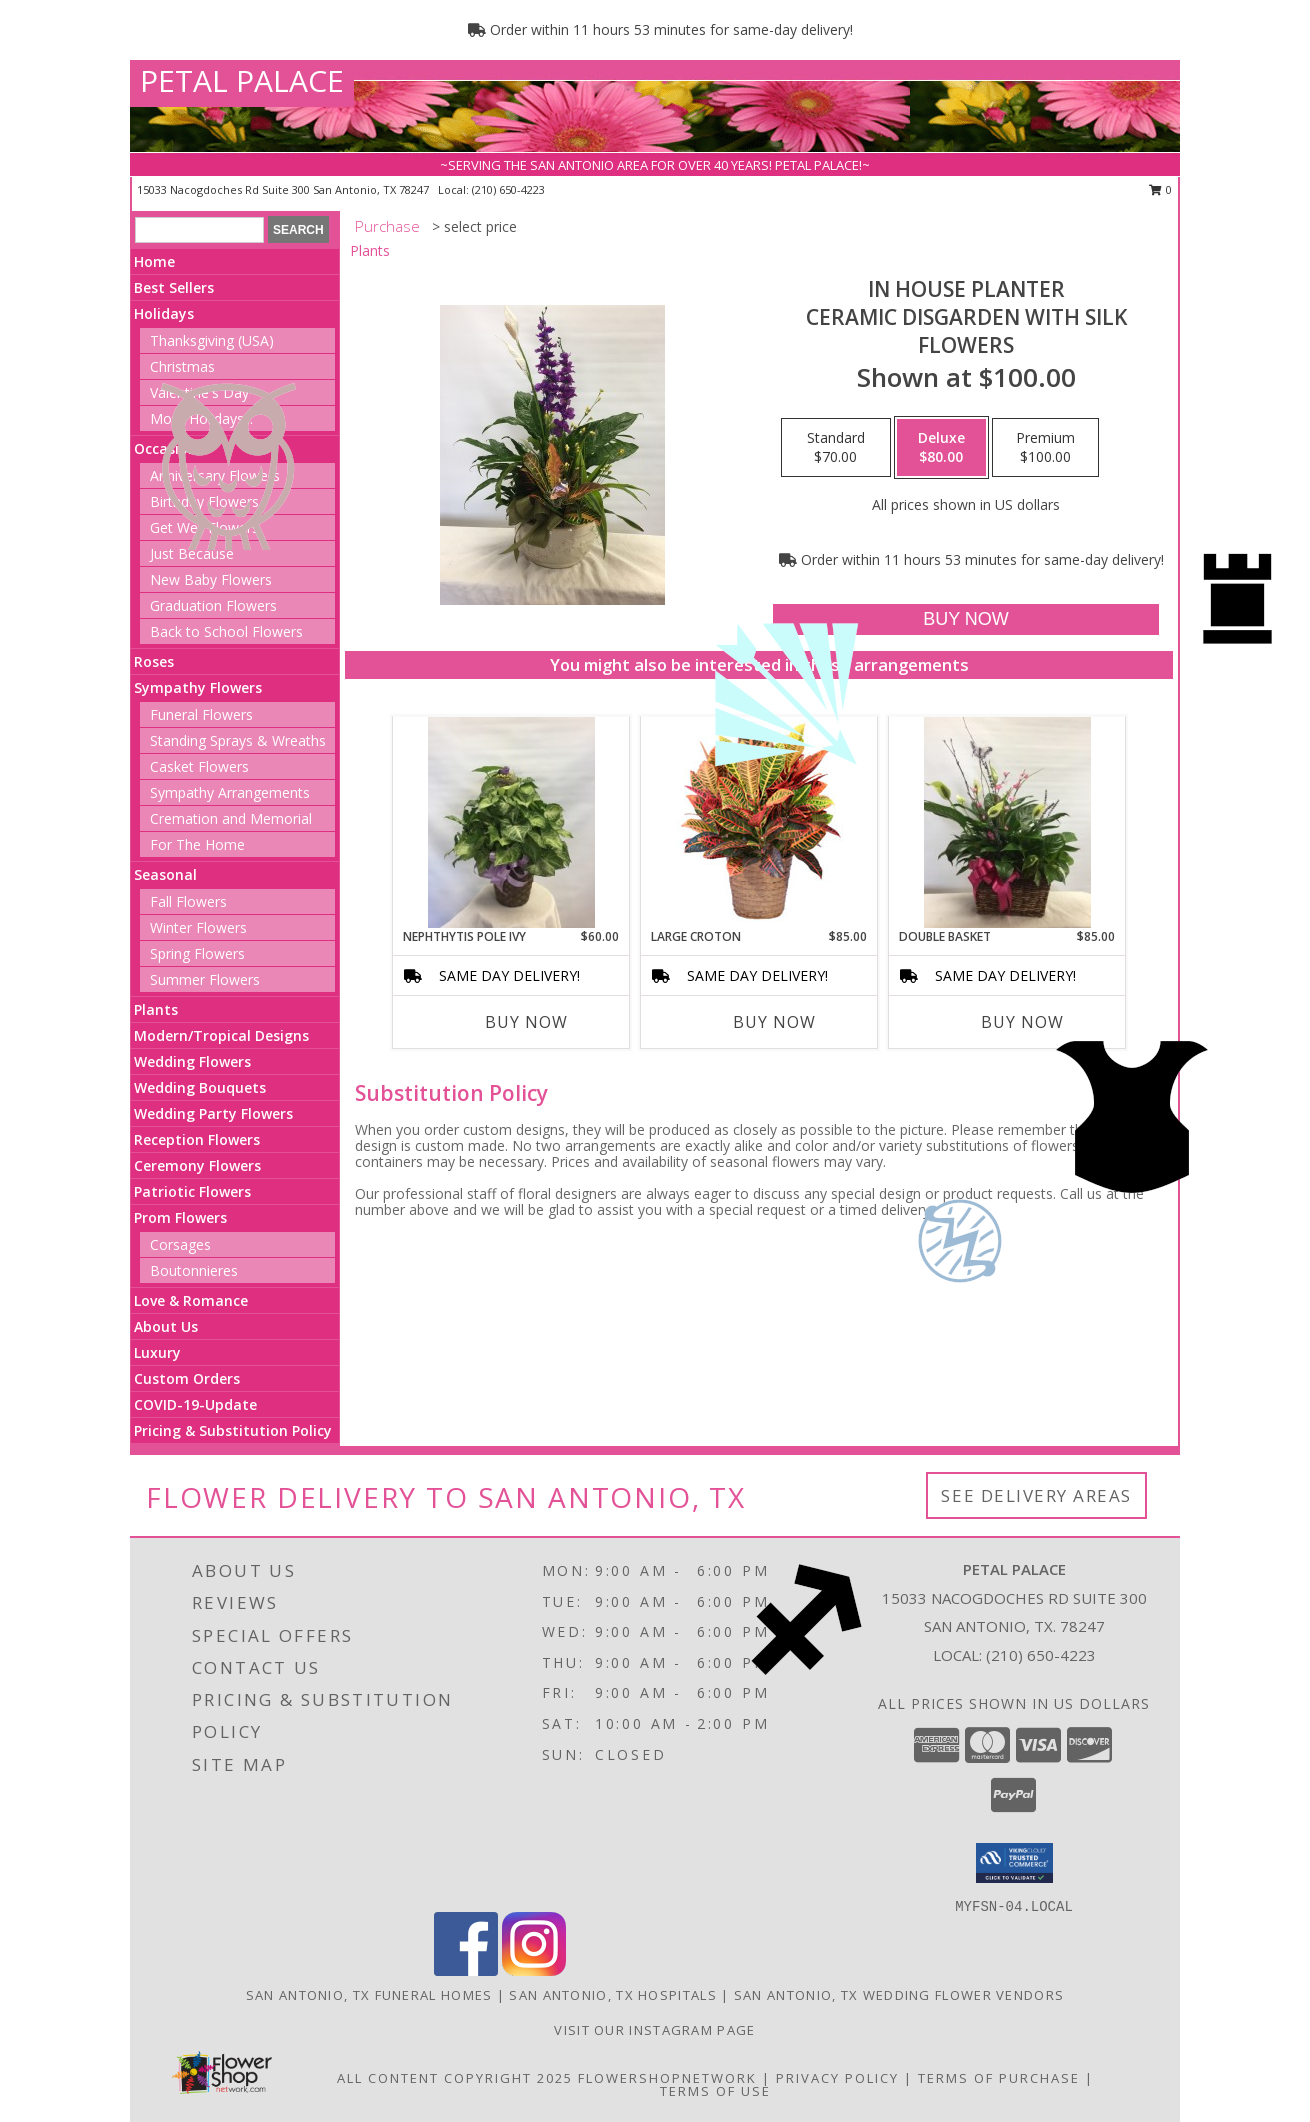  Describe the element at coordinates (960, 1241) in the screenshot. I see `indicates a trapped or contained state` at that location.